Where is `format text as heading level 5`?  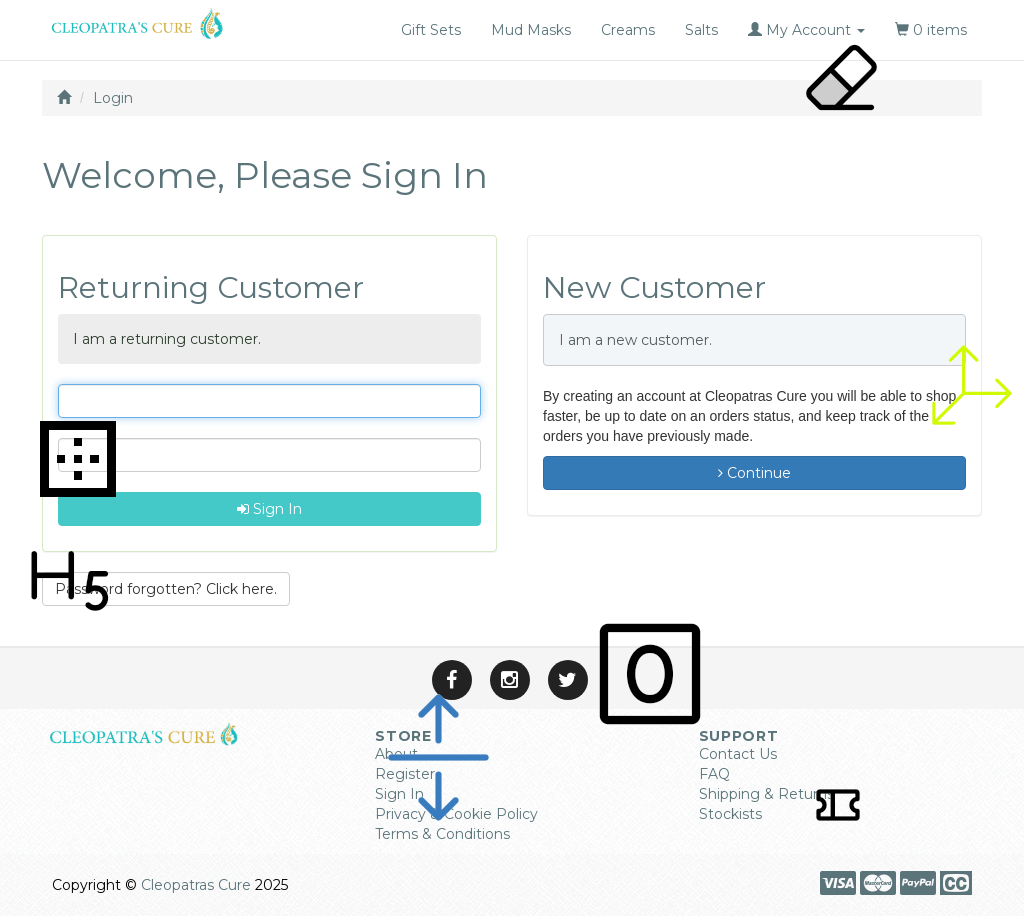 format text as heading level 5 is located at coordinates (65, 579).